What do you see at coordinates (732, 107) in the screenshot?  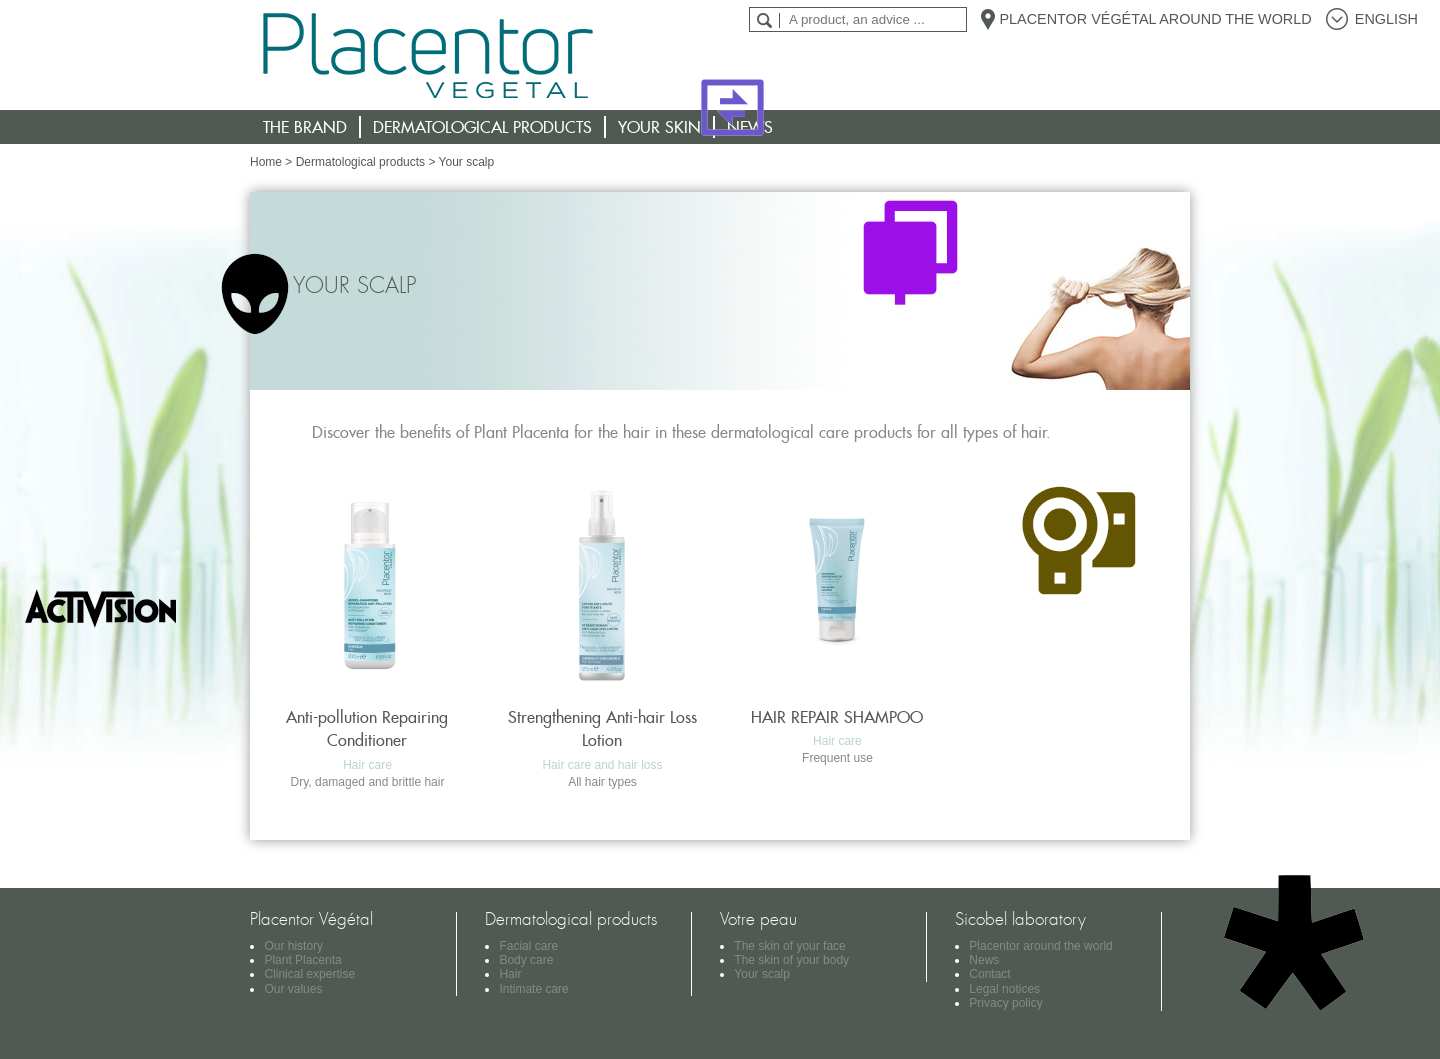 I see `exchange or swap currencies` at bounding box center [732, 107].